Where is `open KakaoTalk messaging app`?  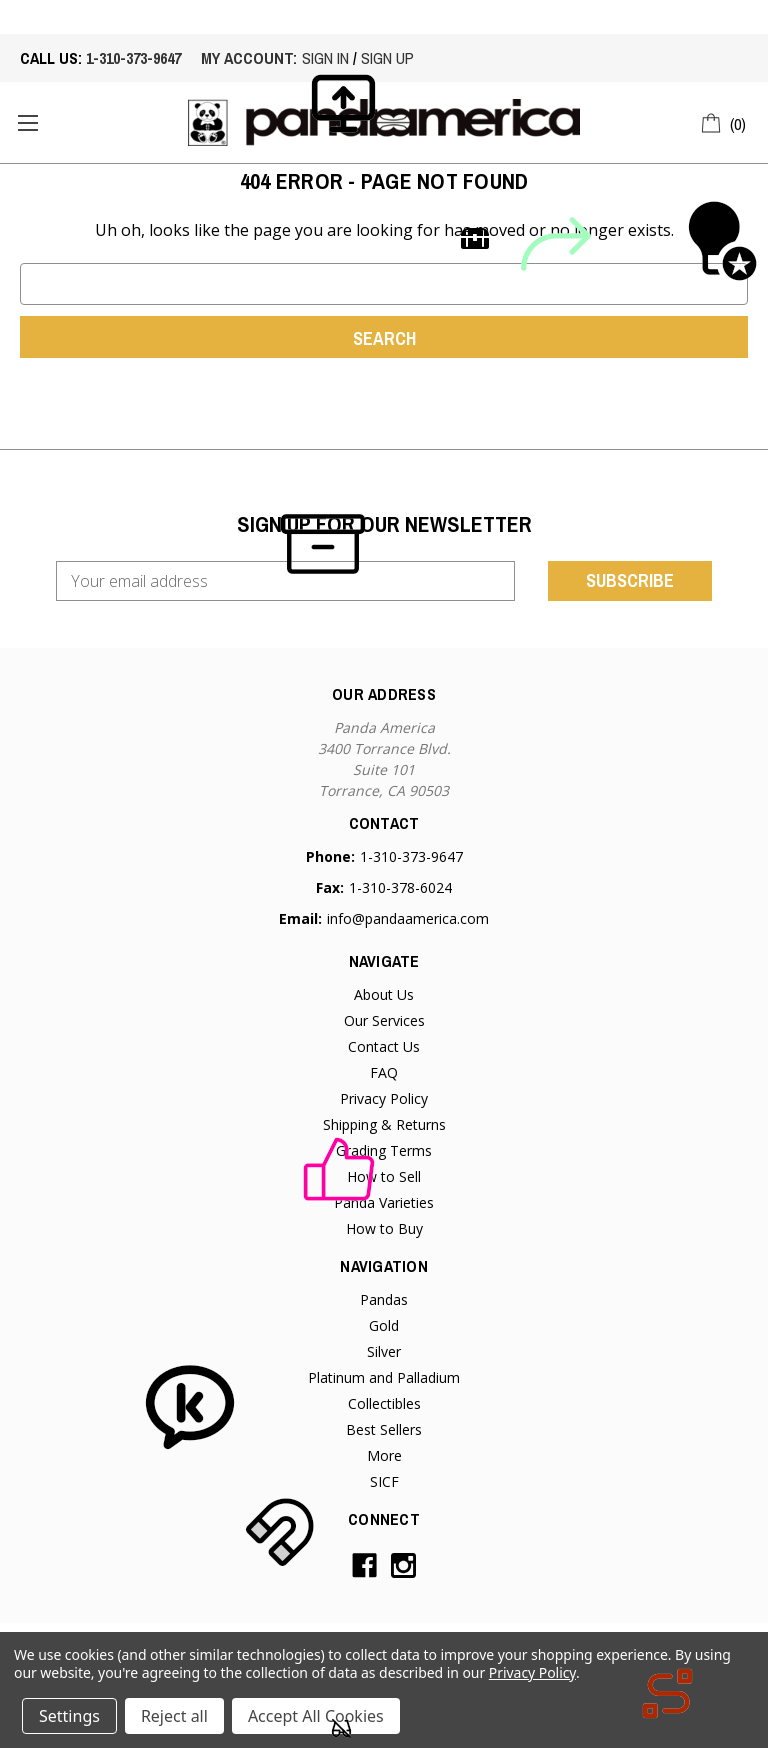 open KakaoTalk messaging app is located at coordinates (190, 1405).